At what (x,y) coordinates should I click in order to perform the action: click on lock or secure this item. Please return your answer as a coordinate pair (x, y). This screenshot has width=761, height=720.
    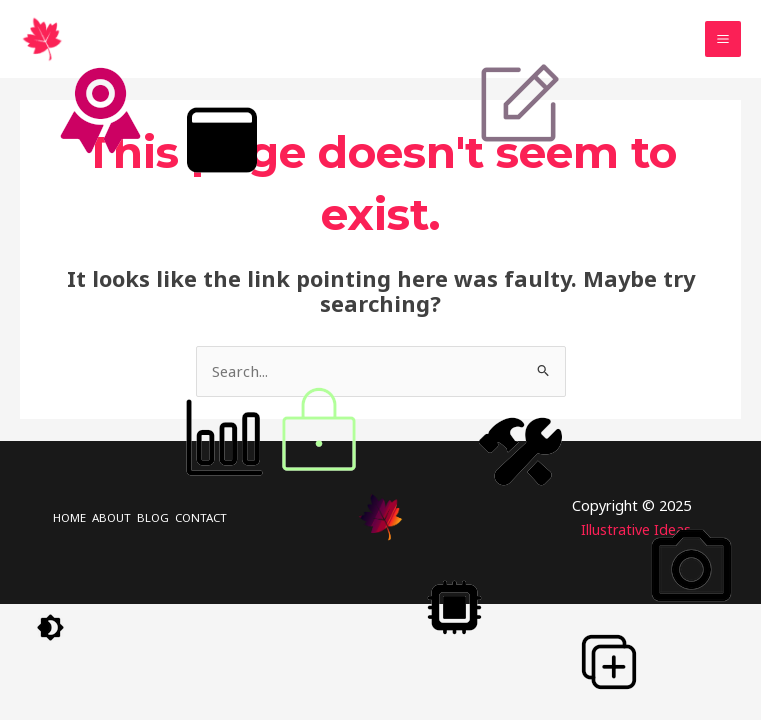
    Looking at the image, I should click on (319, 434).